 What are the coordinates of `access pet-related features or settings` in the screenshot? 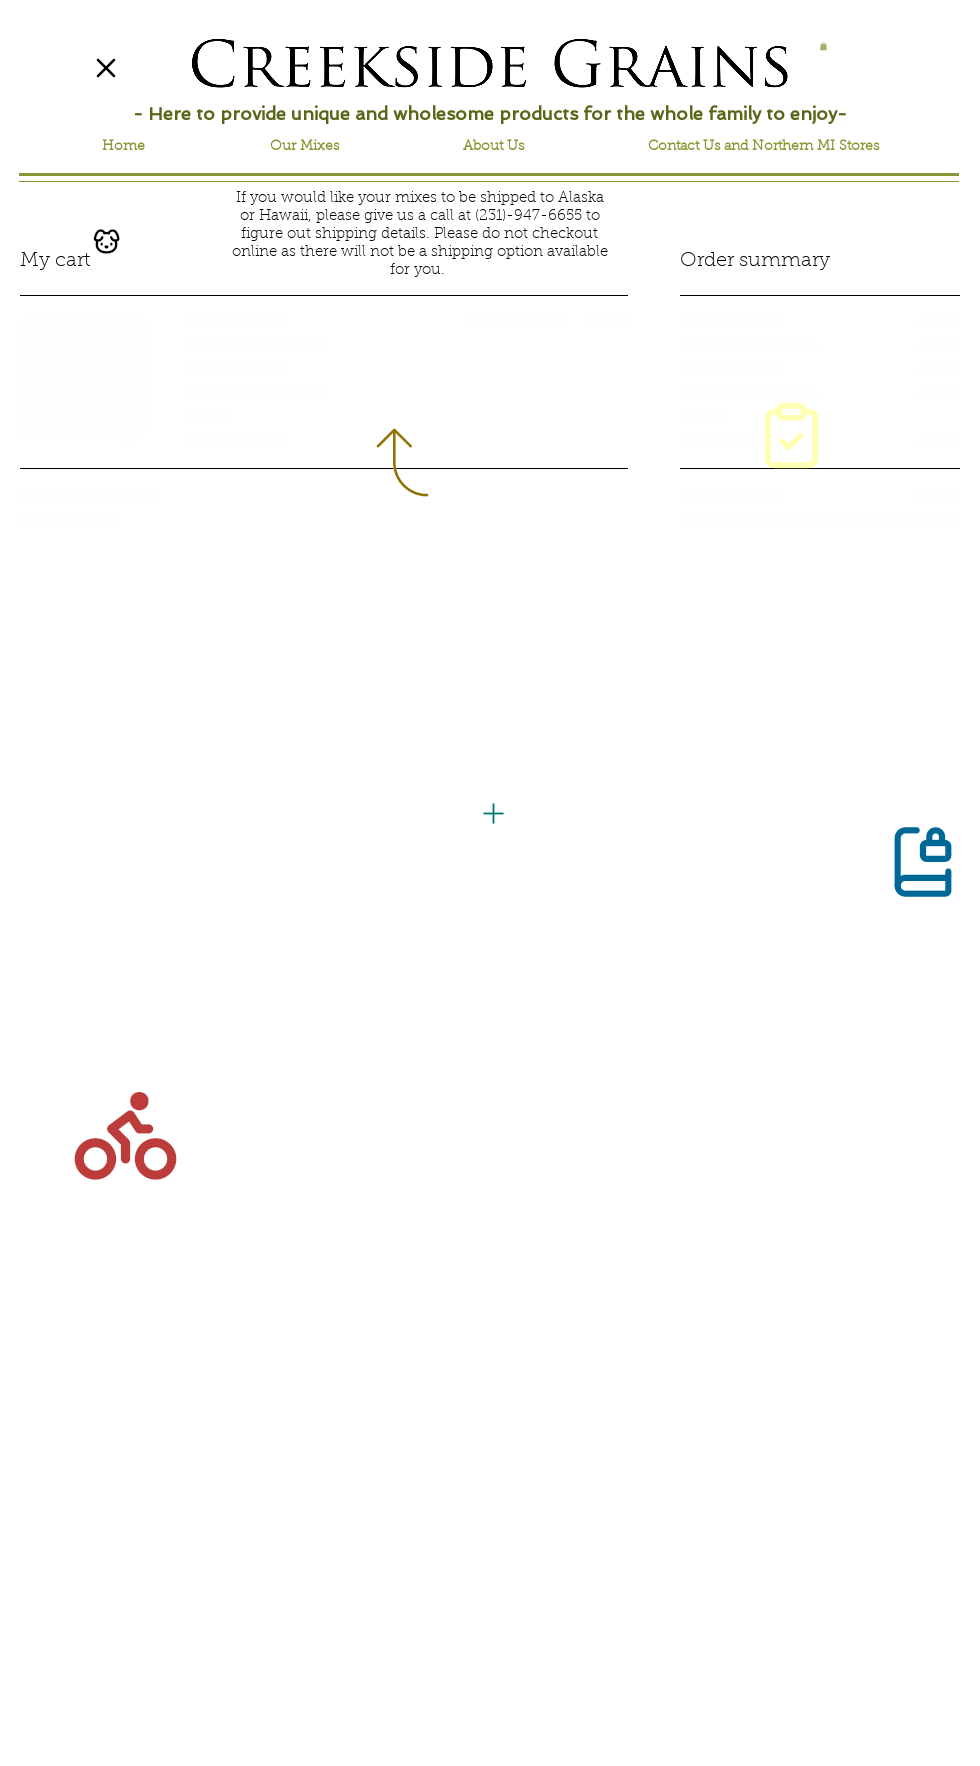 It's located at (106, 241).